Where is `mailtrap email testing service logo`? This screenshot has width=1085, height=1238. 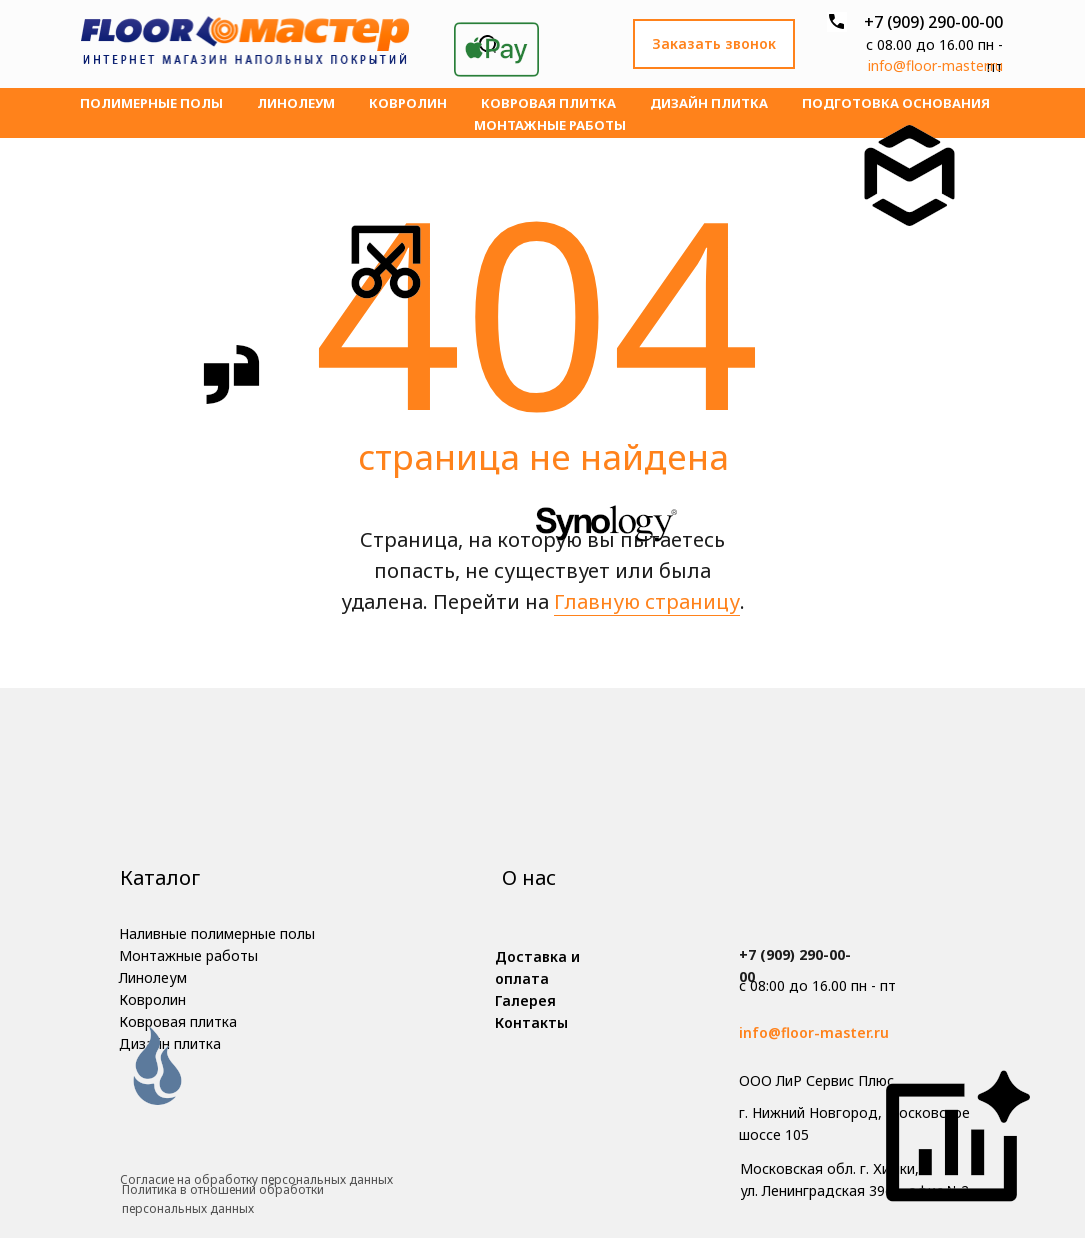 mailtrap email testing service logo is located at coordinates (909, 175).